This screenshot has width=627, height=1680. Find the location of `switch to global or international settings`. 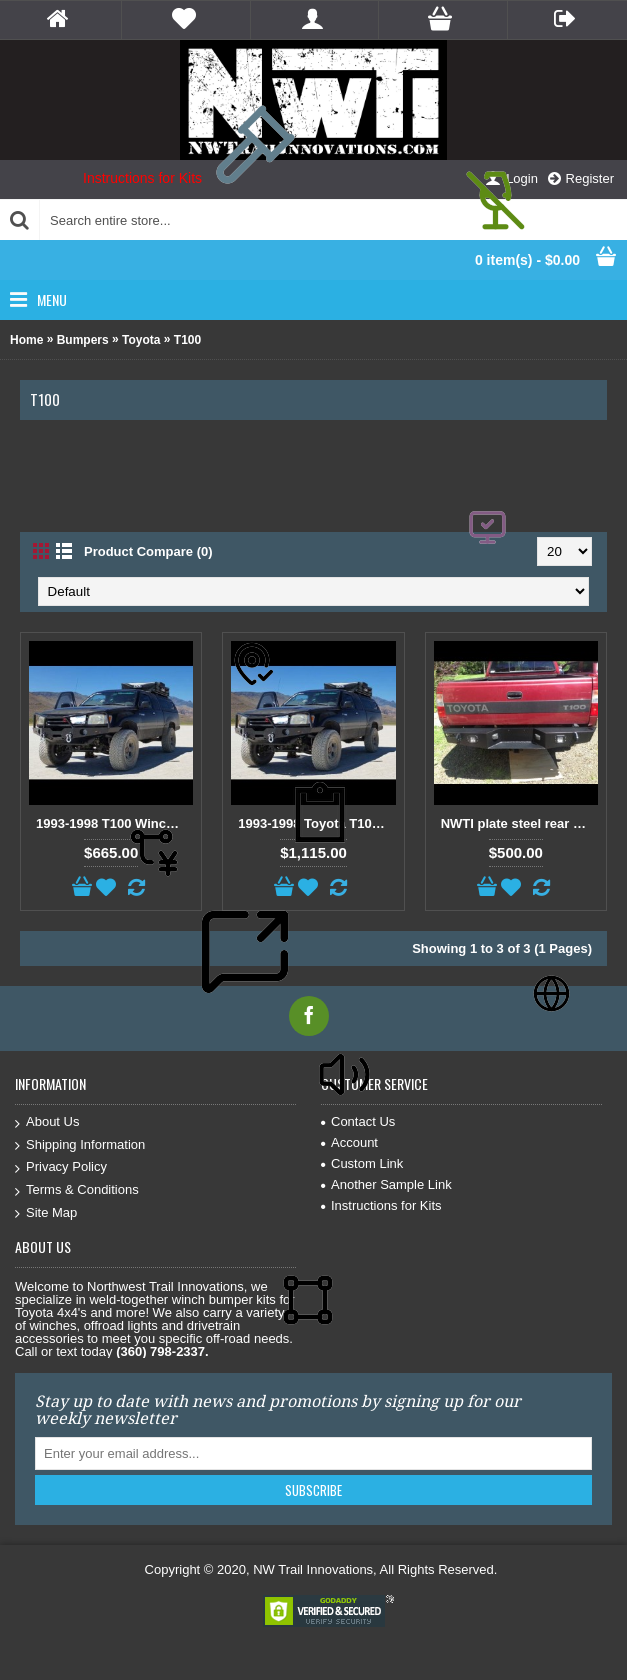

switch to global or international settings is located at coordinates (551, 993).